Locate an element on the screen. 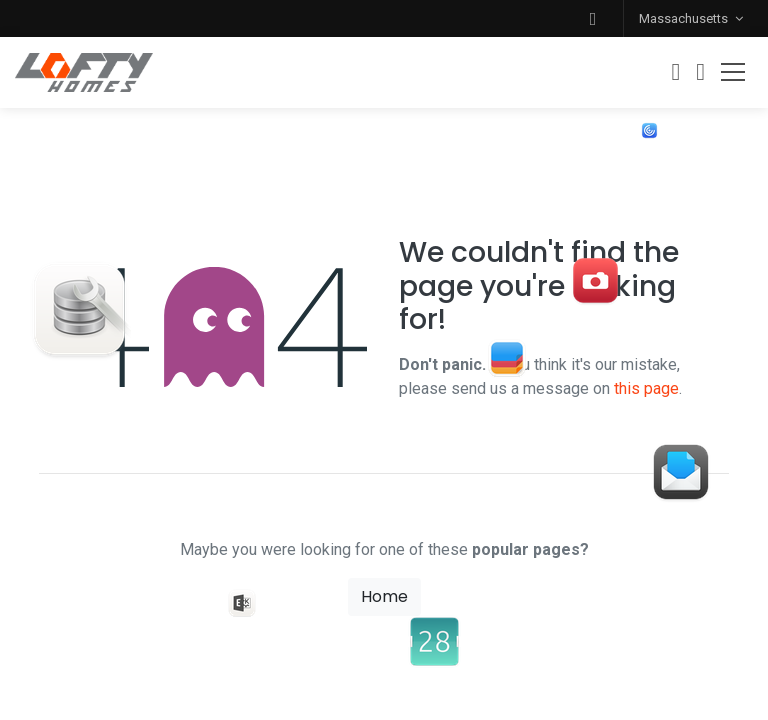 This screenshot has height=720, width=768. open the receiver app is located at coordinates (649, 130).